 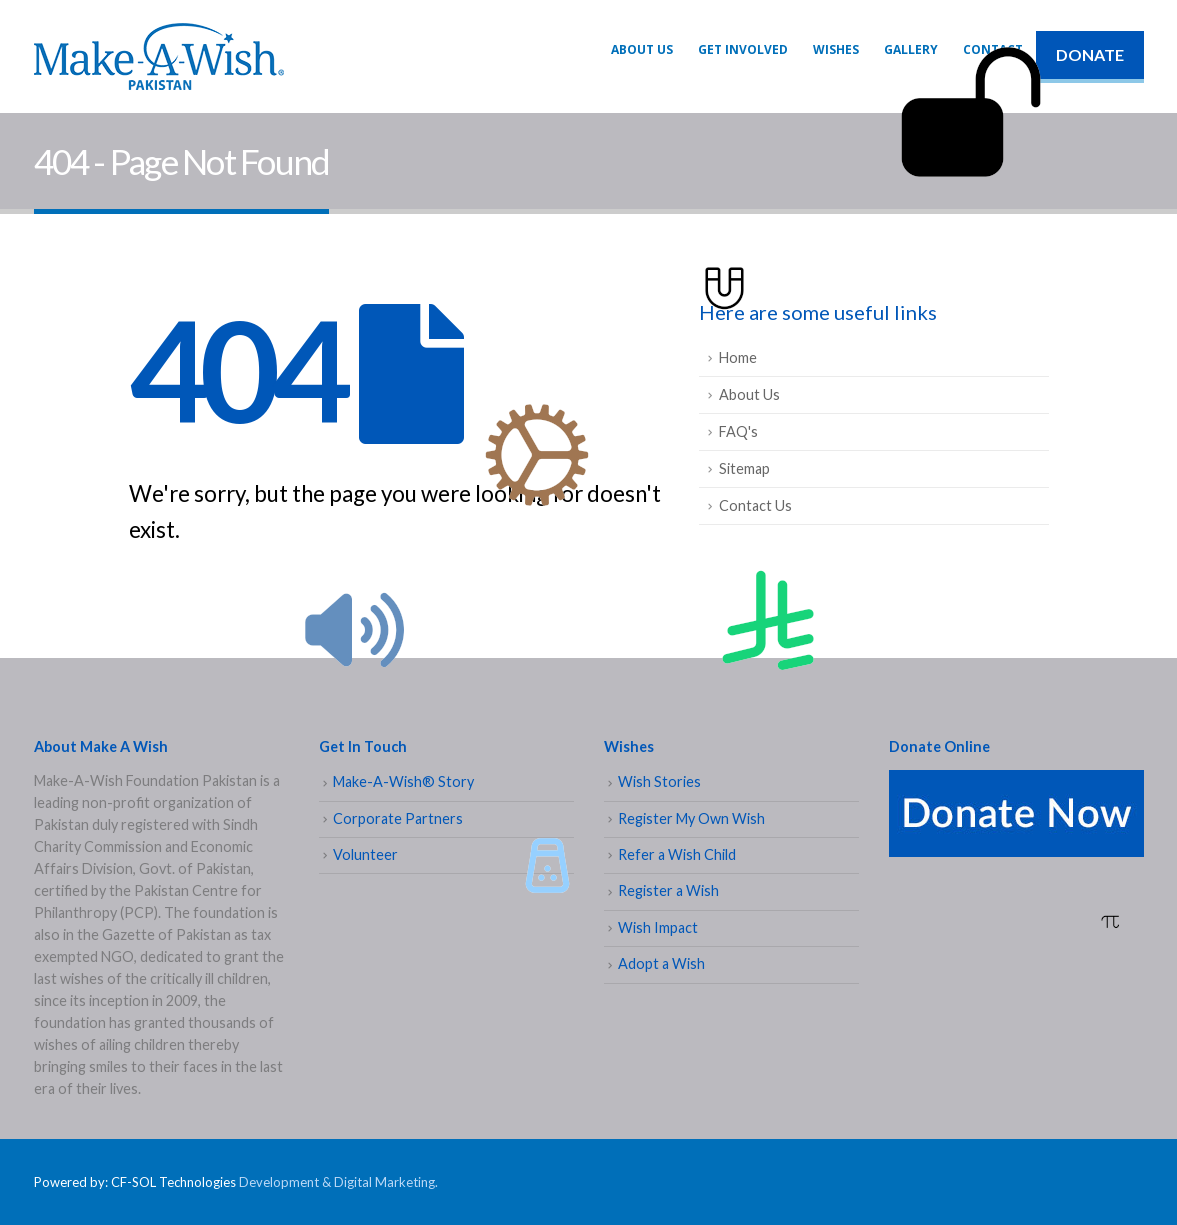 What do you see at coordinates (352, 630) in the screenshot?
I see `volume is set to high` at bounding box center [352, 630].